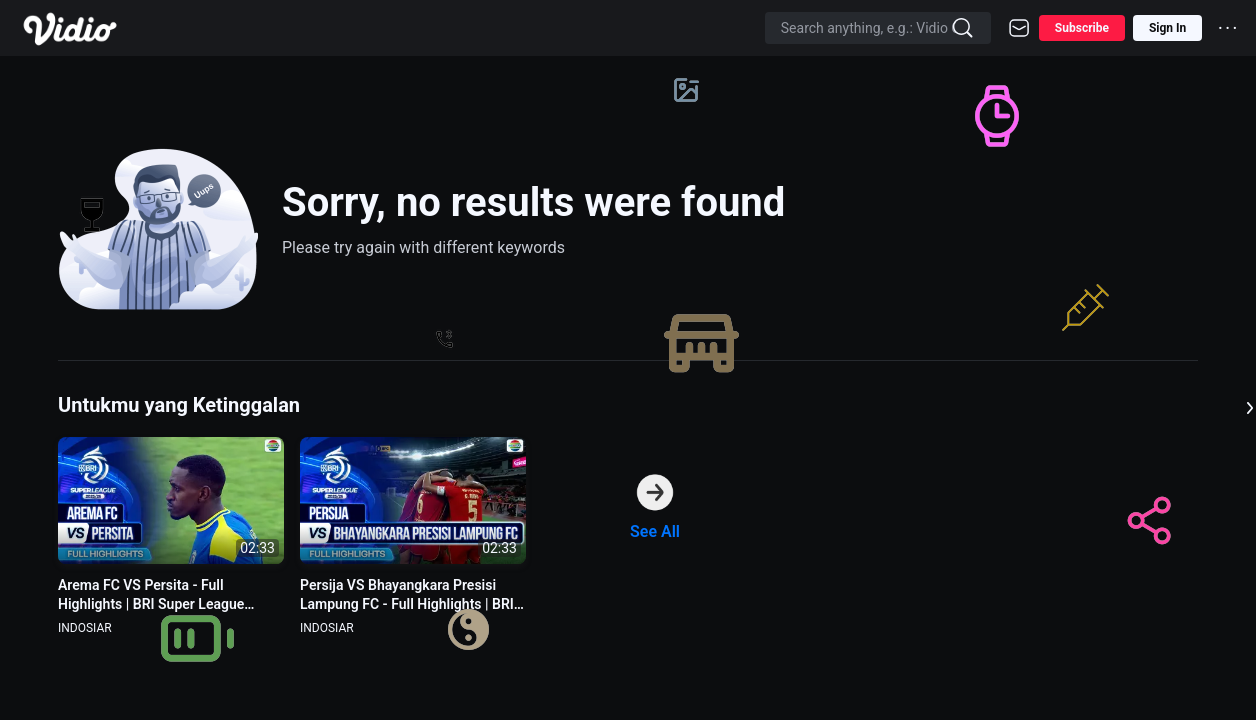  Describe the element at coordinates (197, 638) in the screenshot. I see `indicates medium battery level` at that location.